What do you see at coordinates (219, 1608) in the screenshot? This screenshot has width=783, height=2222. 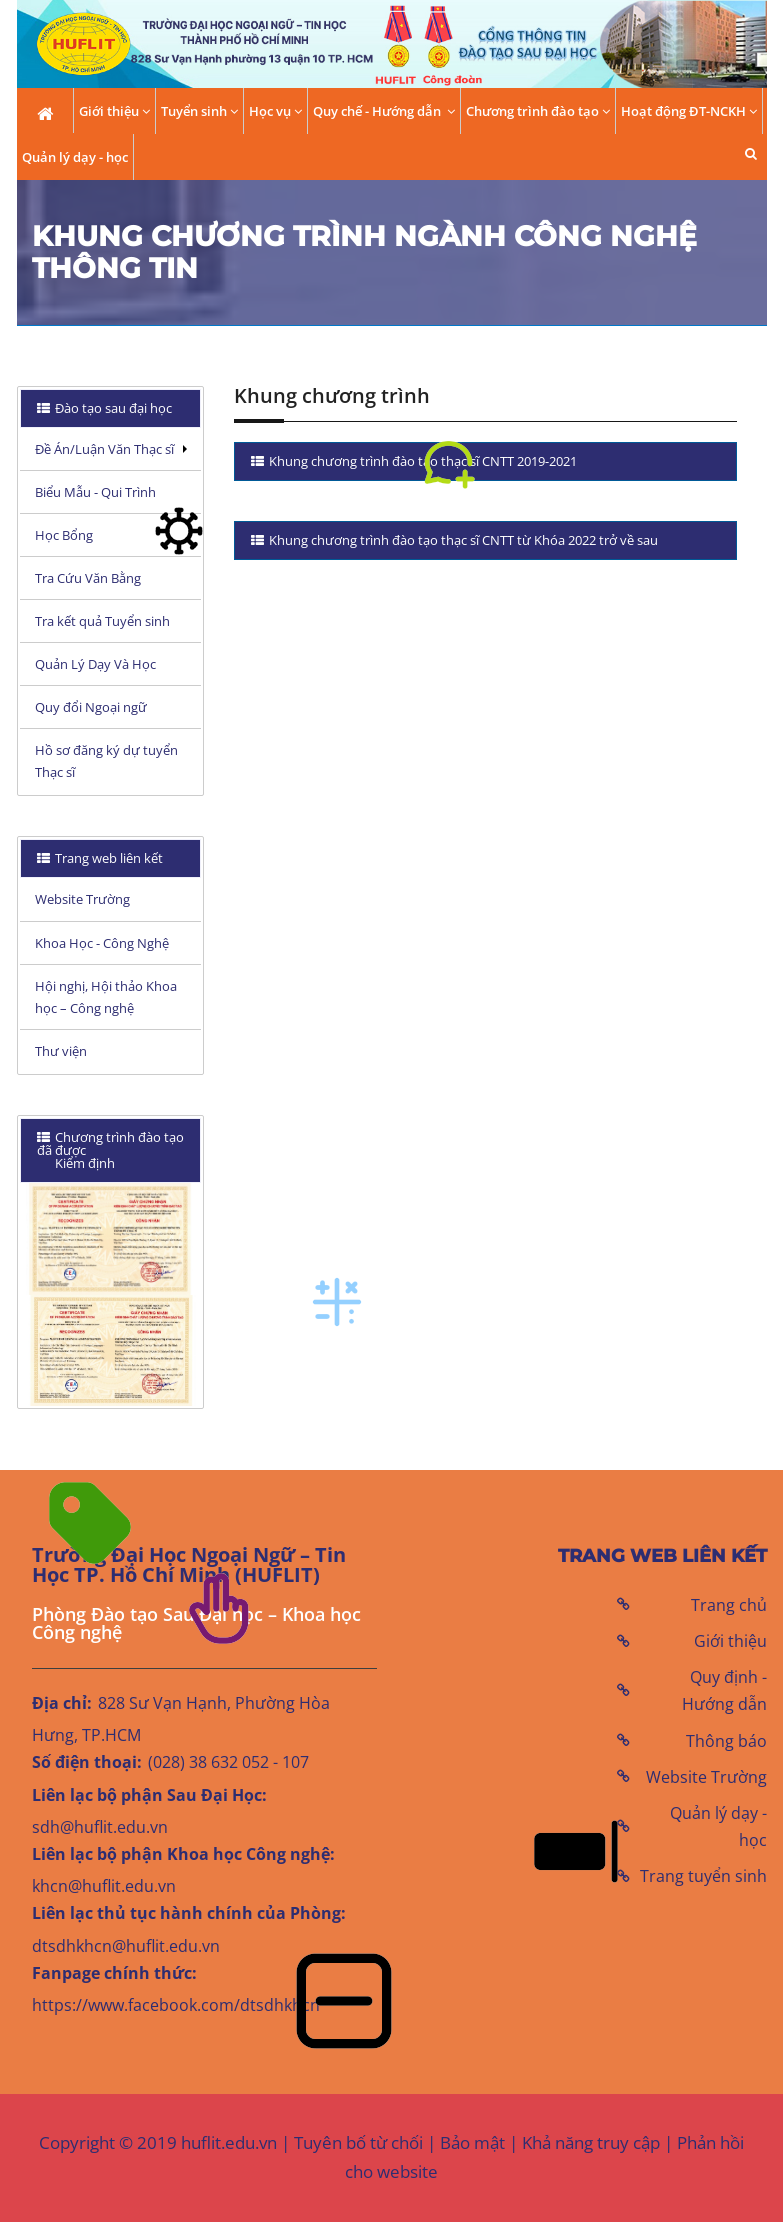 I see `two-finger gesture control` at bounding box center [219, 1608].